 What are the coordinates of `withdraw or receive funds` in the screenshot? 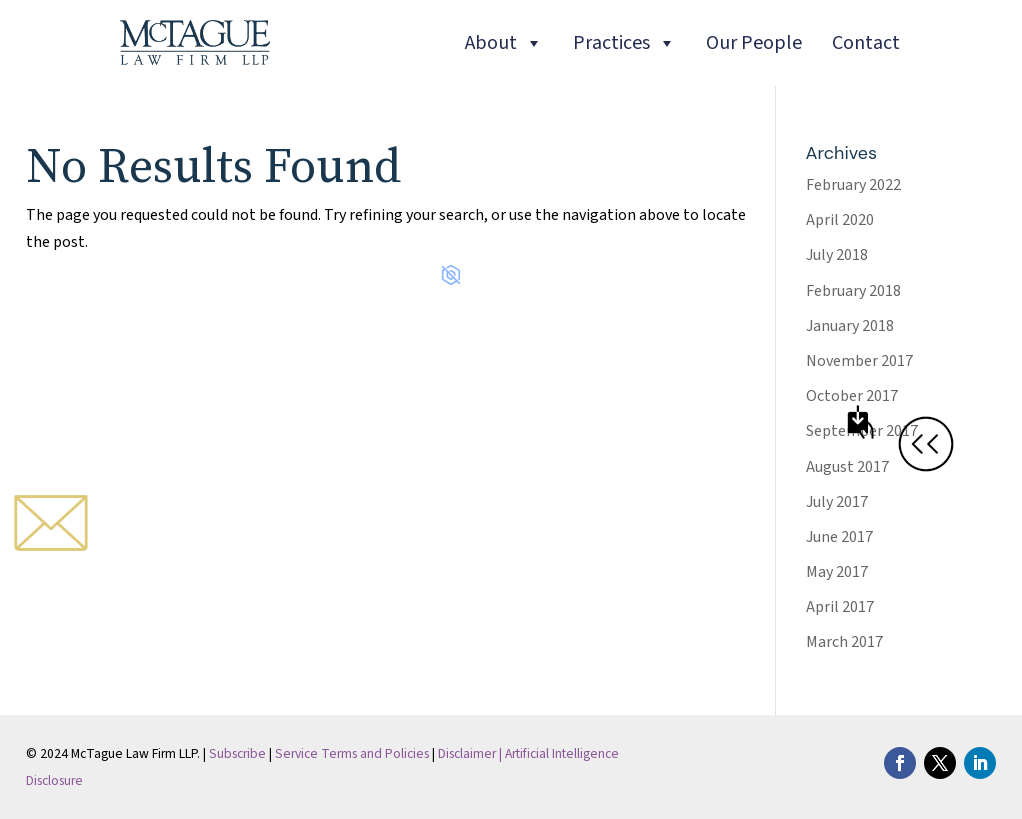 It's located at (859, 422).